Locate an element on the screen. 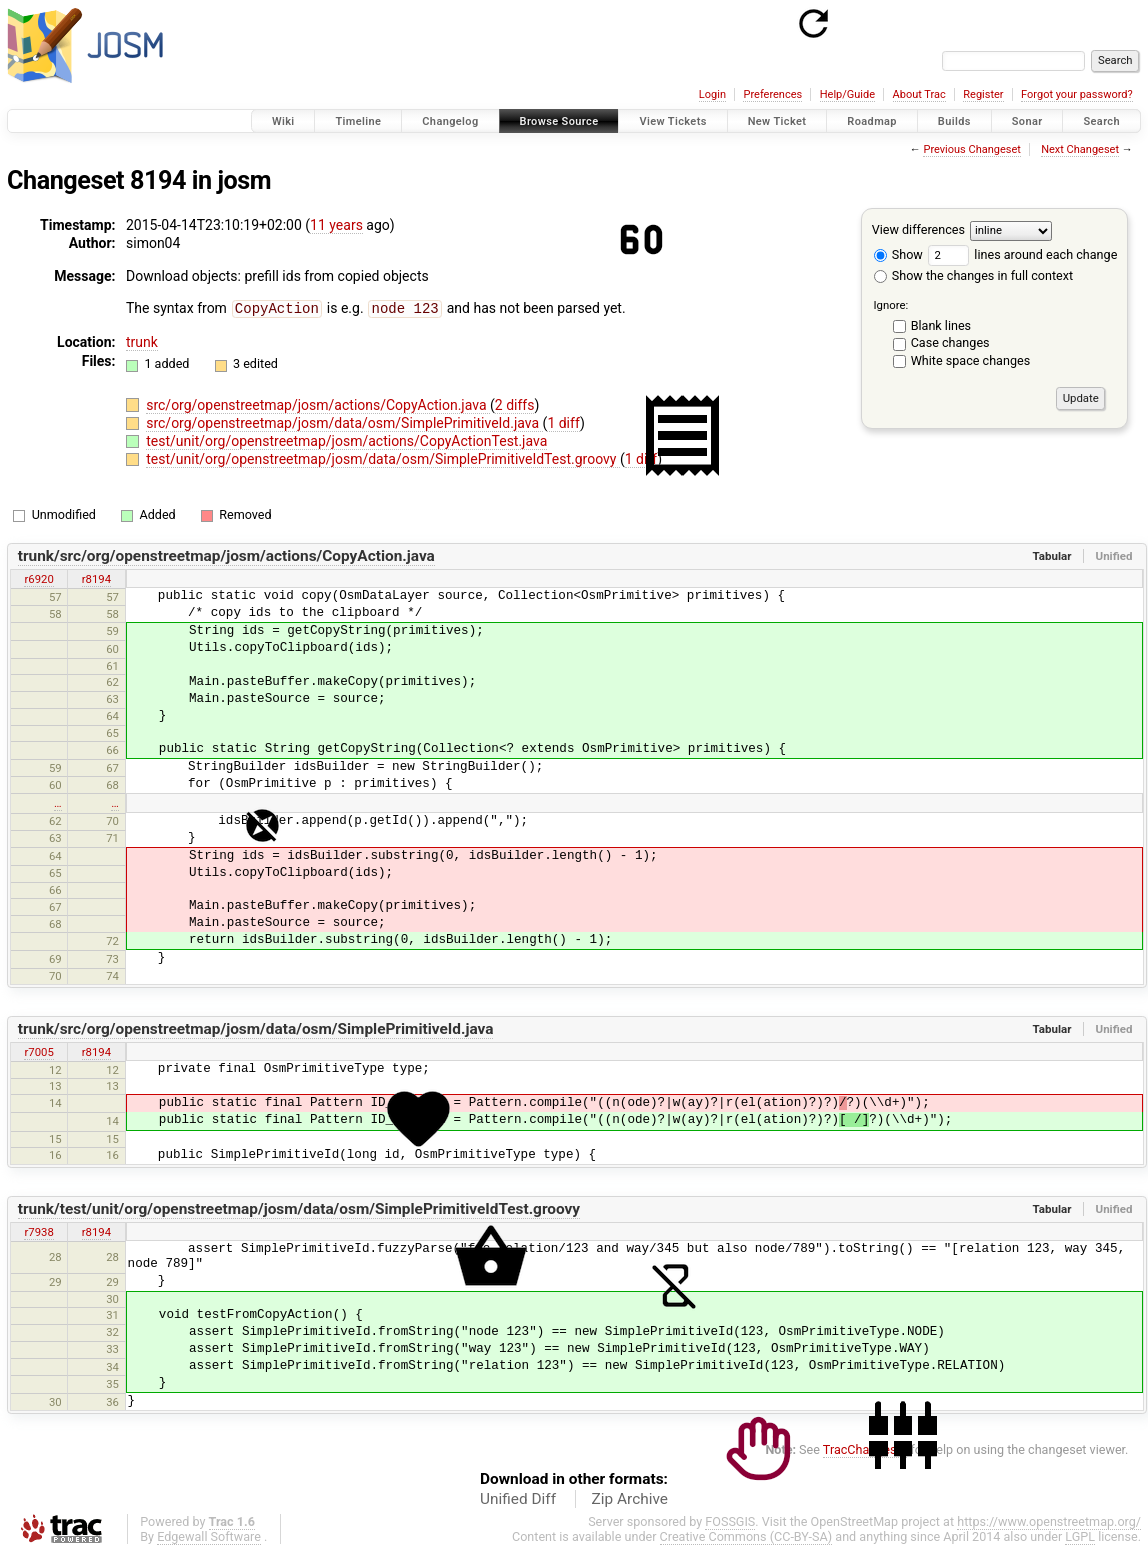  add to favorites is located at coordinates (418, 1119).